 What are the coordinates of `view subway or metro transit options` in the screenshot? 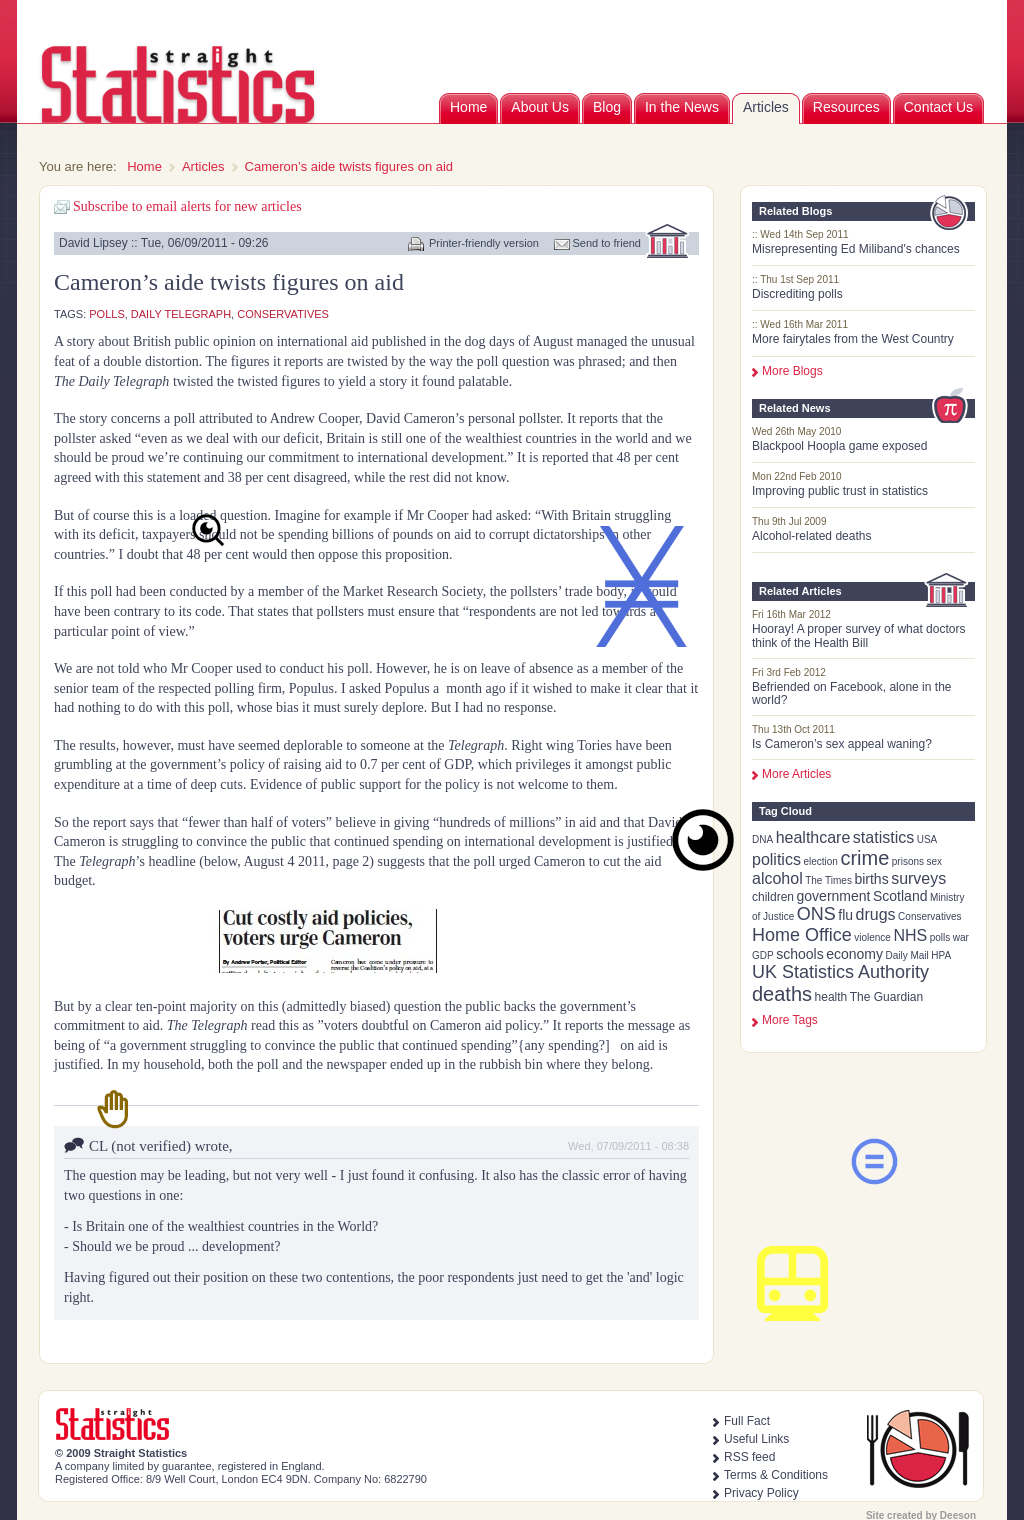 It's located at (792, 1281).